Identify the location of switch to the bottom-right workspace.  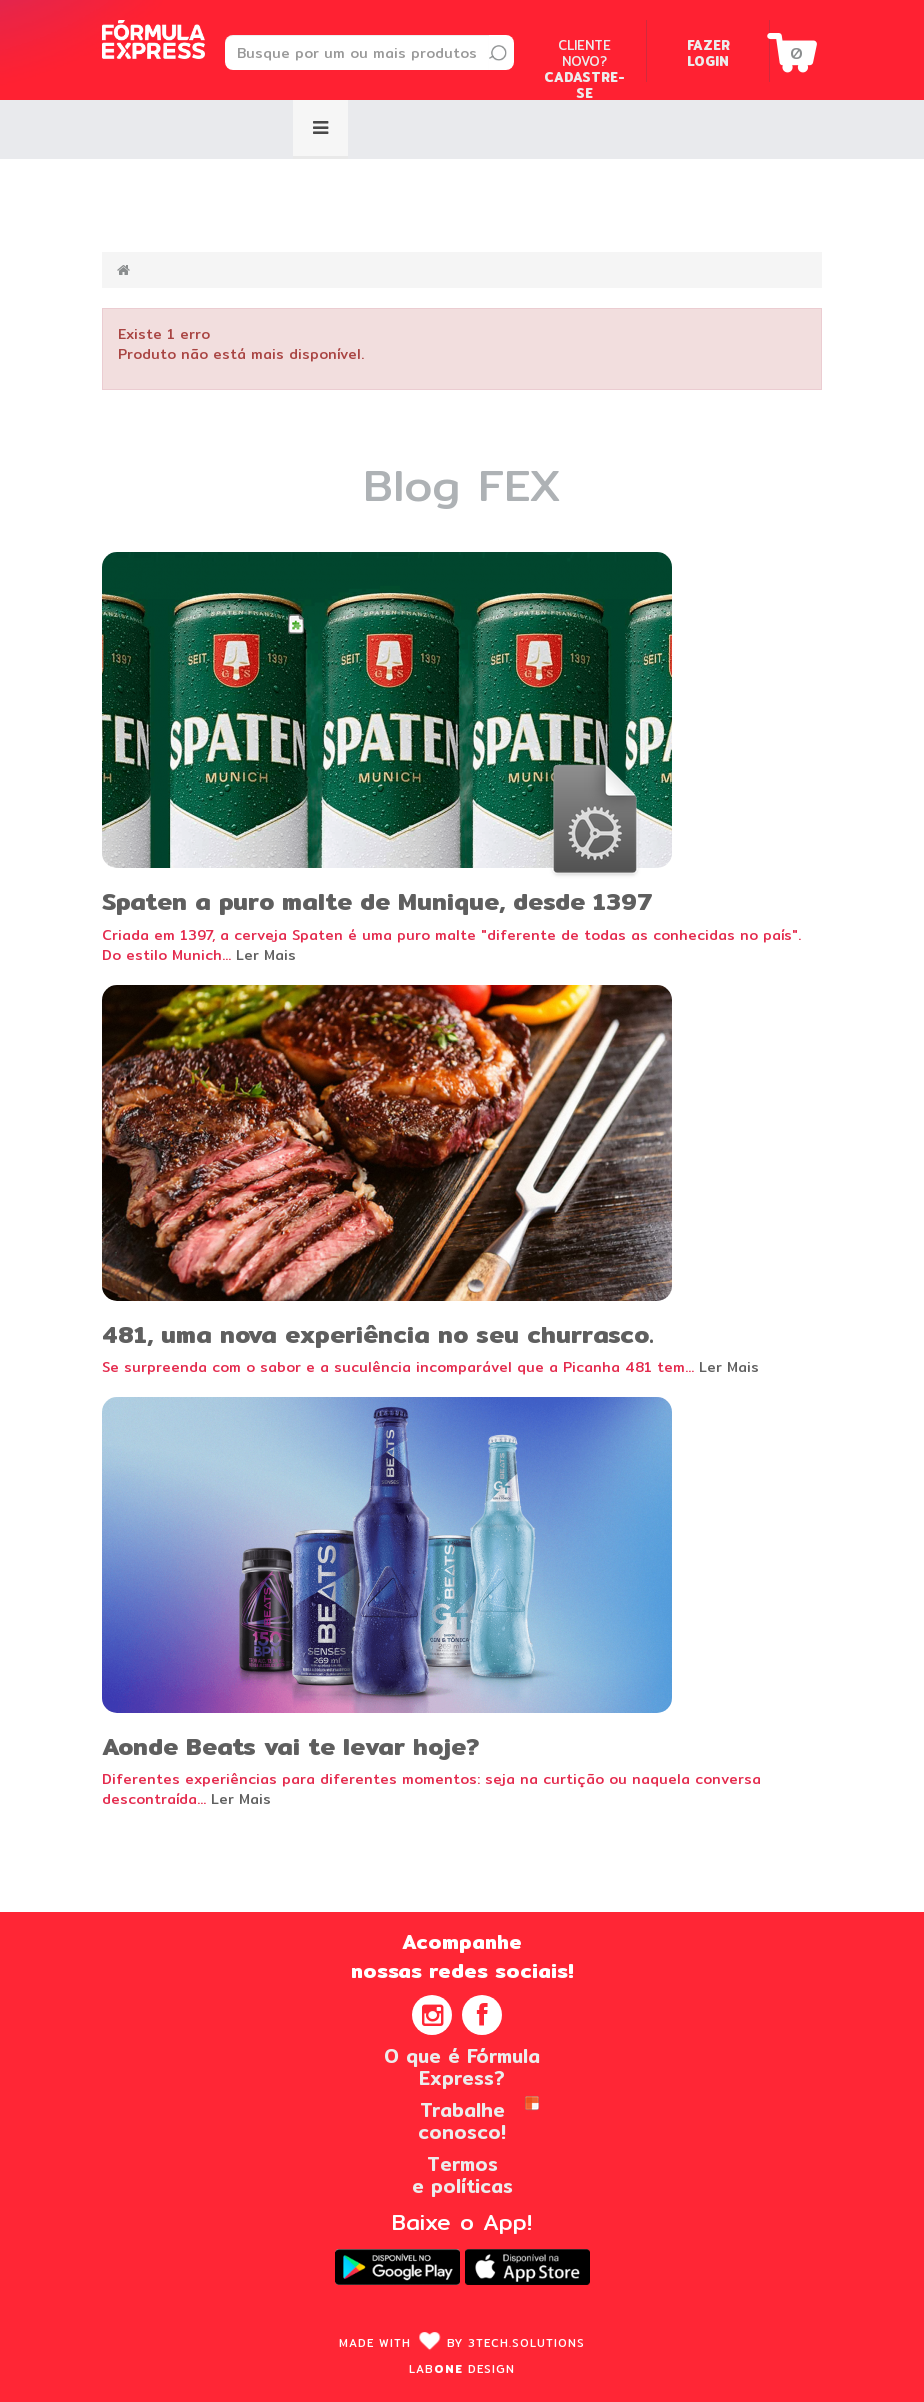
(532, 2103).